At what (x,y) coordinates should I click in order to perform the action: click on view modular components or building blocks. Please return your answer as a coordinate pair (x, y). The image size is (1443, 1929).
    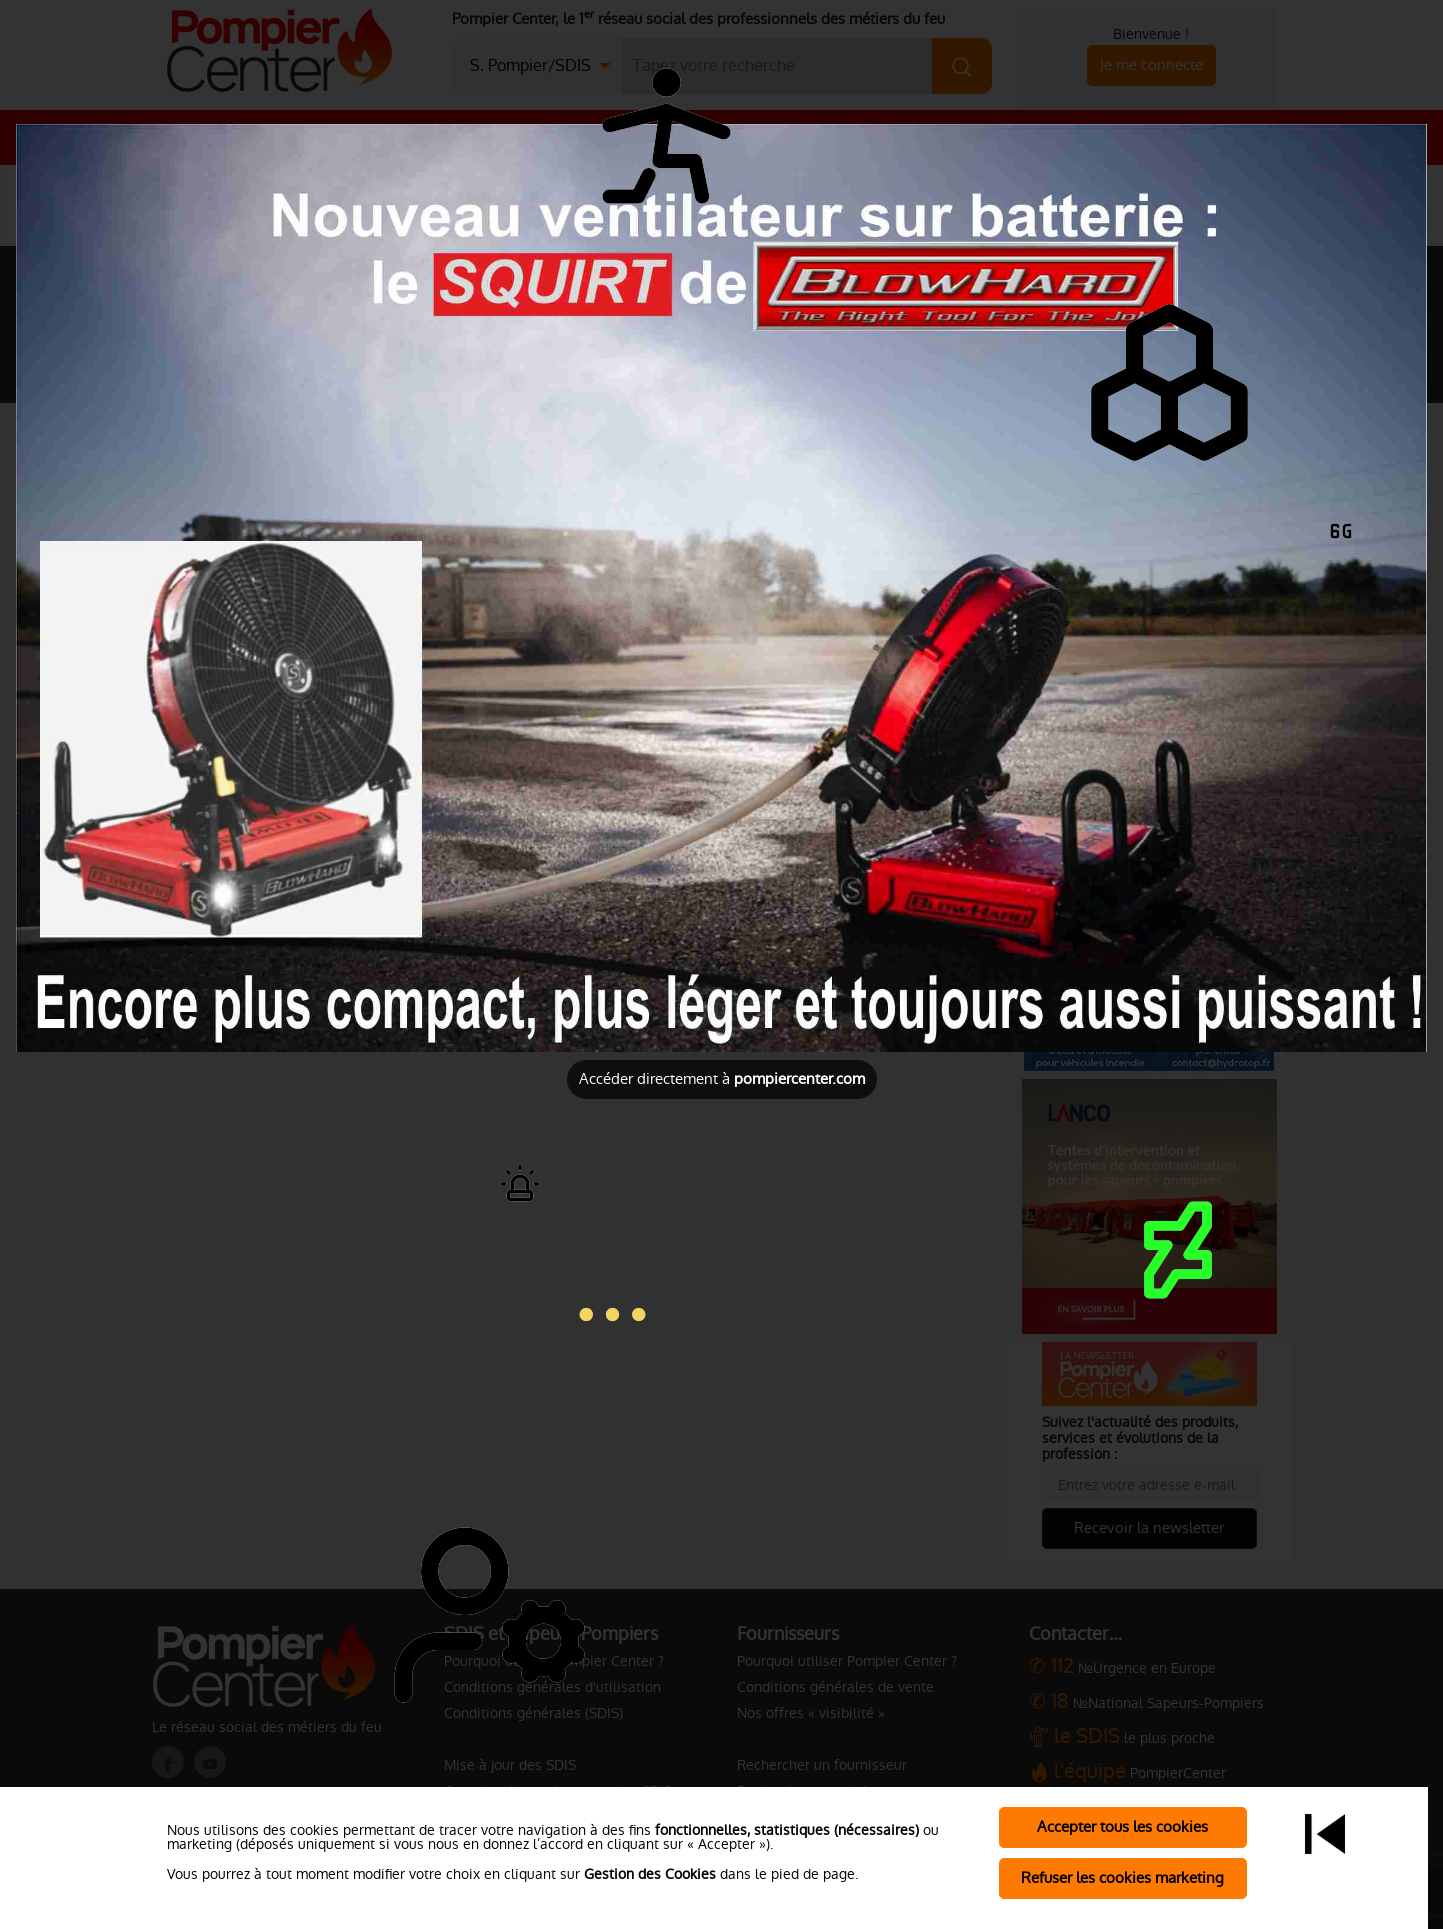
    Looking at the image, I should click on (1169, 382).